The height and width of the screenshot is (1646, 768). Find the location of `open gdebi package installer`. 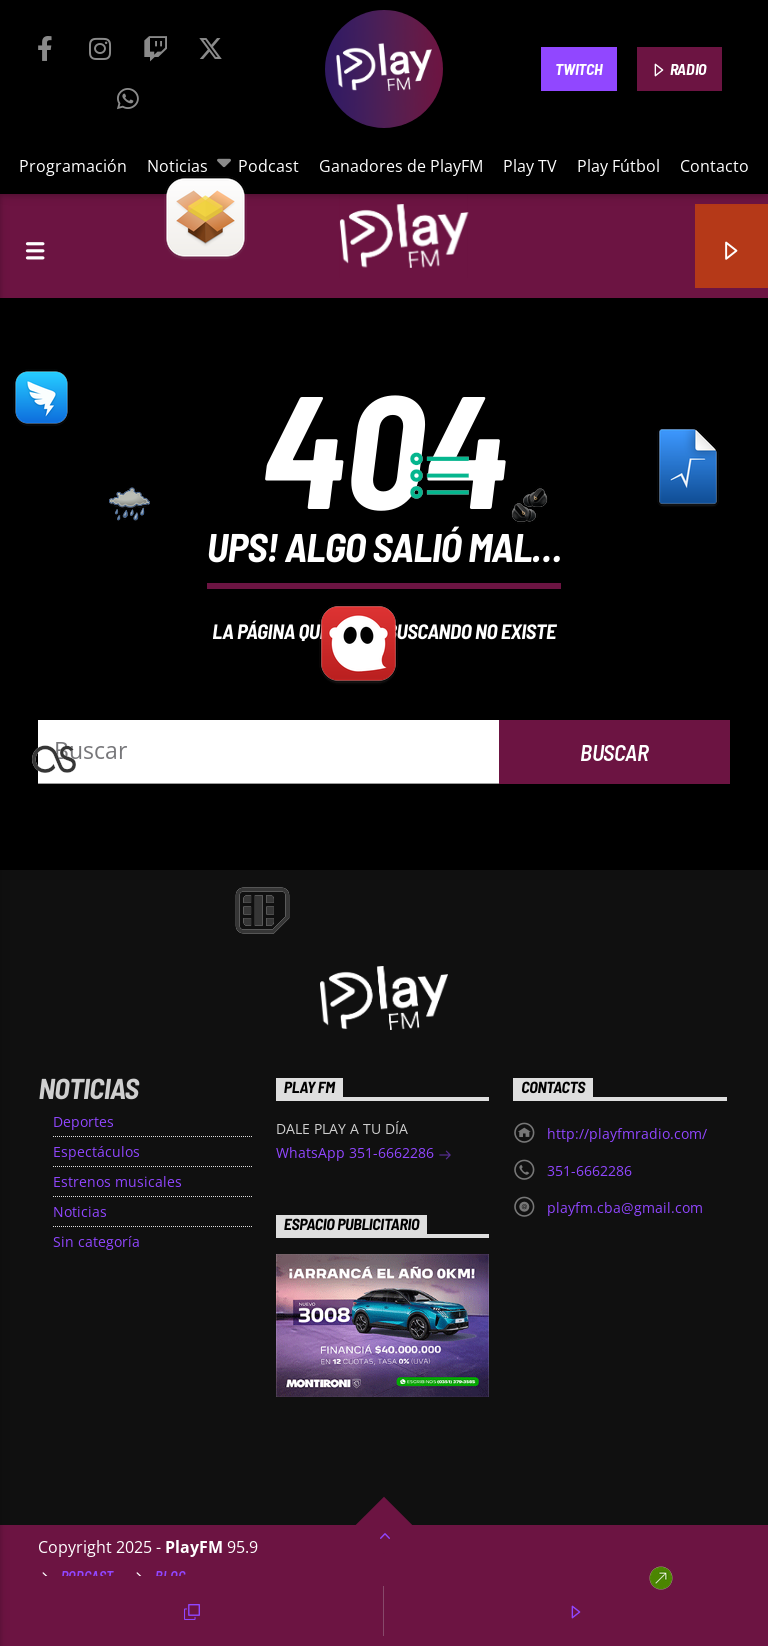

open gdebi package installer is located at coordinates (205, 217).